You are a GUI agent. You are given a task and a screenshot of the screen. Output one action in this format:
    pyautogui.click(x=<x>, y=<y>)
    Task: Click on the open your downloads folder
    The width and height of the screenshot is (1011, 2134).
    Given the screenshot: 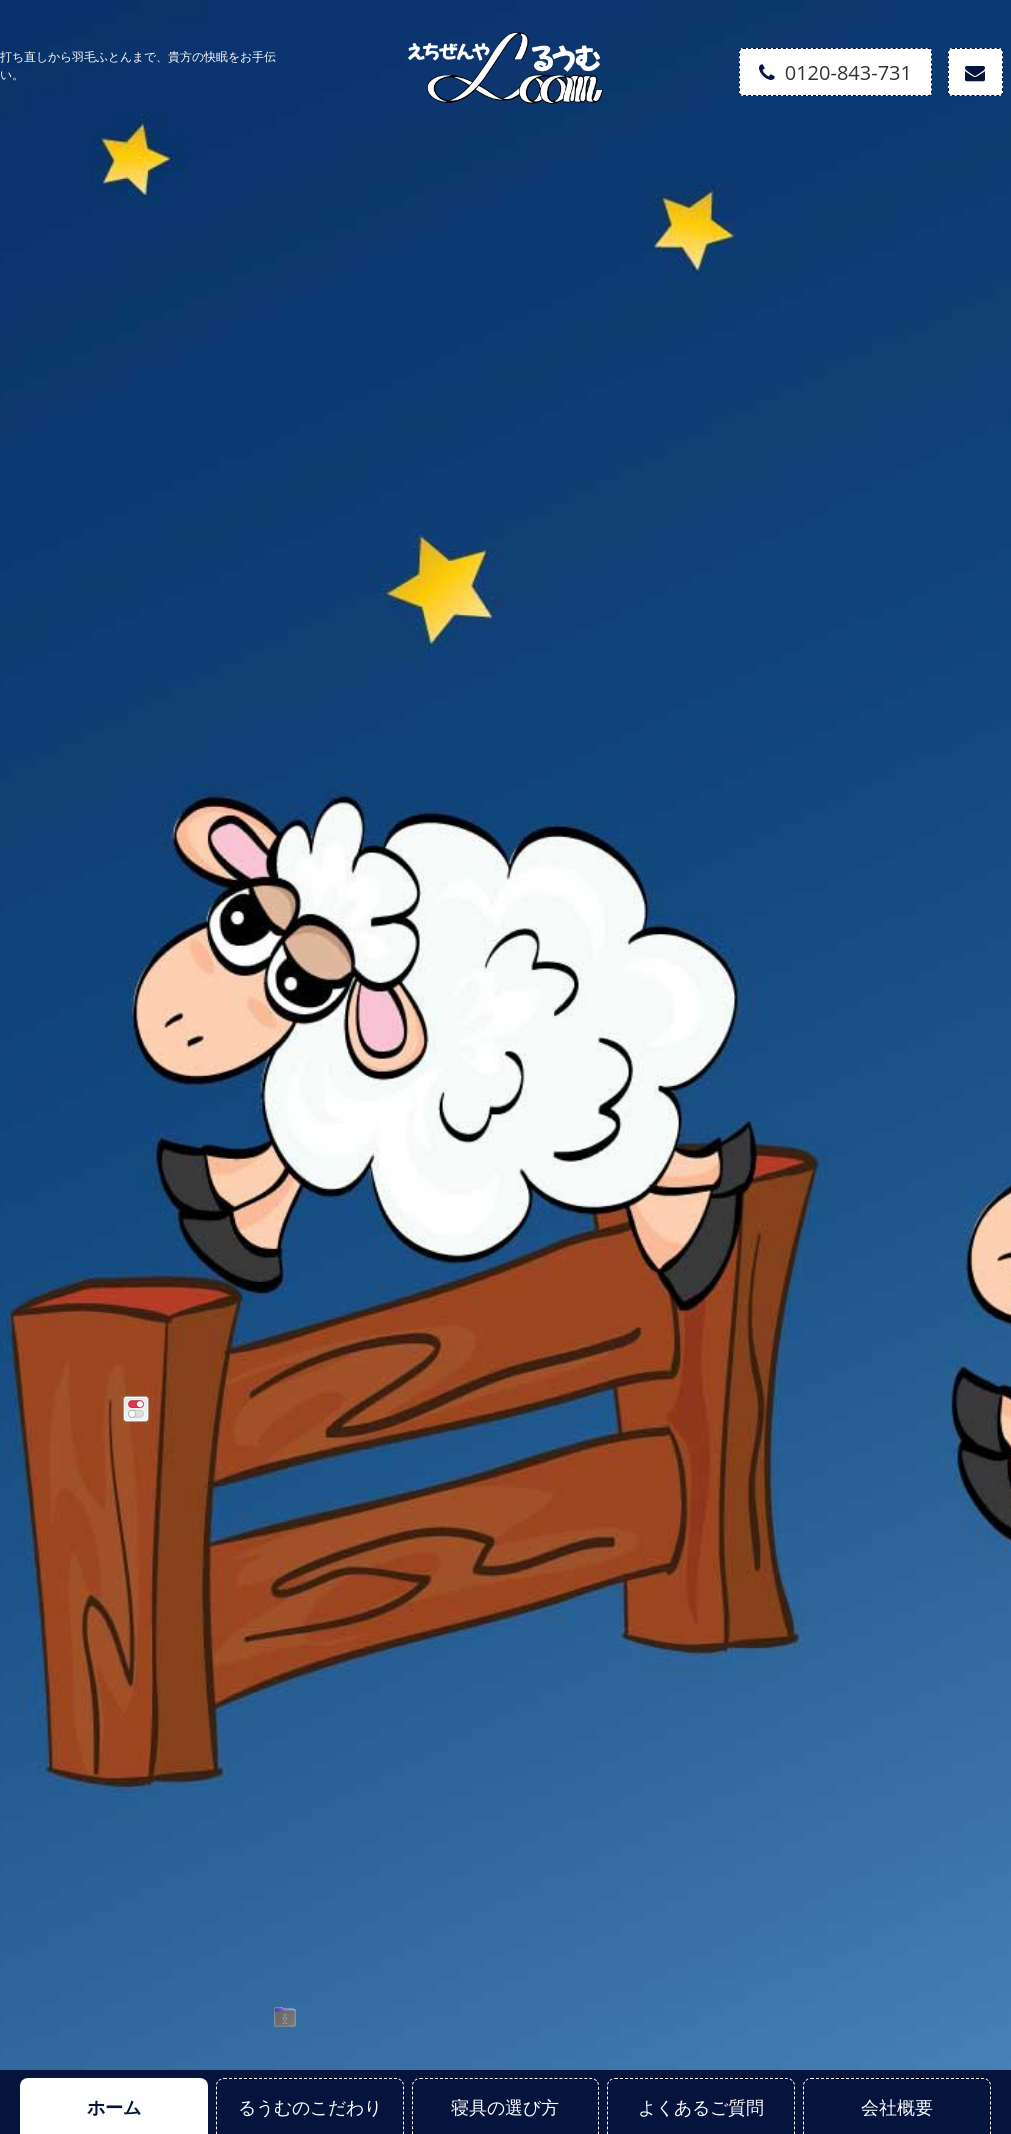 What is the action you would take?
    pyautogui.click(x=285, y=2017)
    